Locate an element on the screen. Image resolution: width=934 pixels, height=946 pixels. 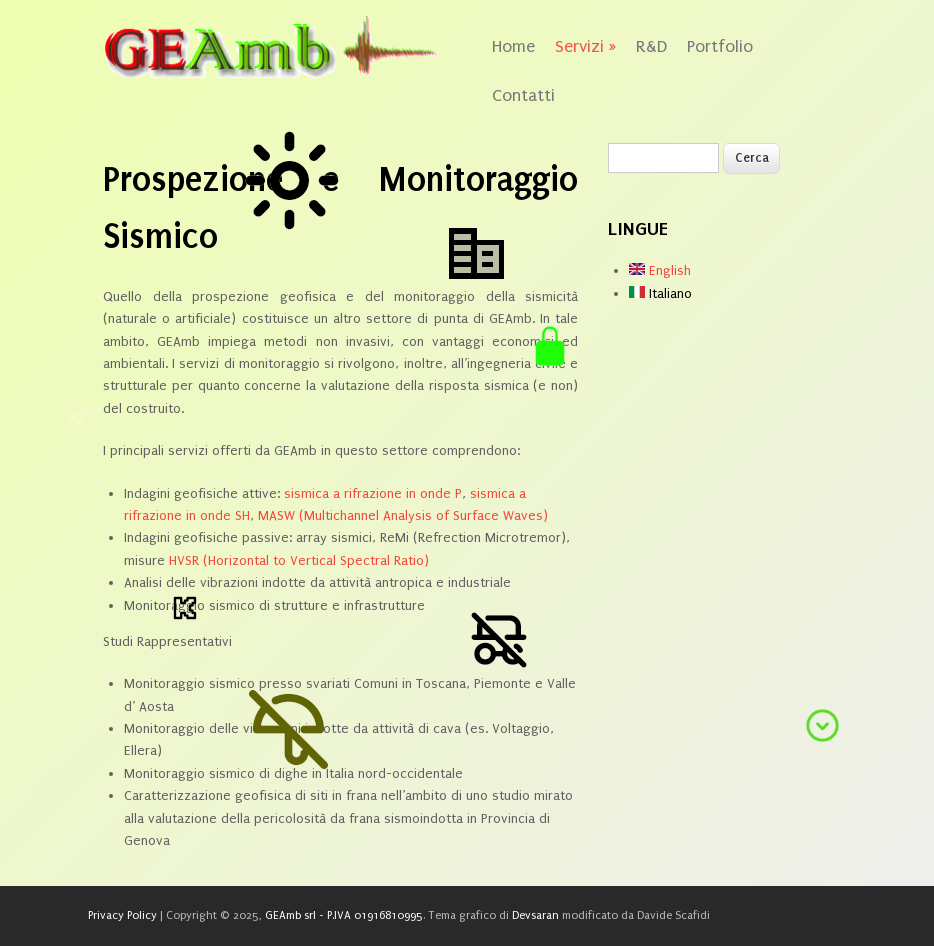
indicates a locked or secured item is located at coordinates (550, 346).